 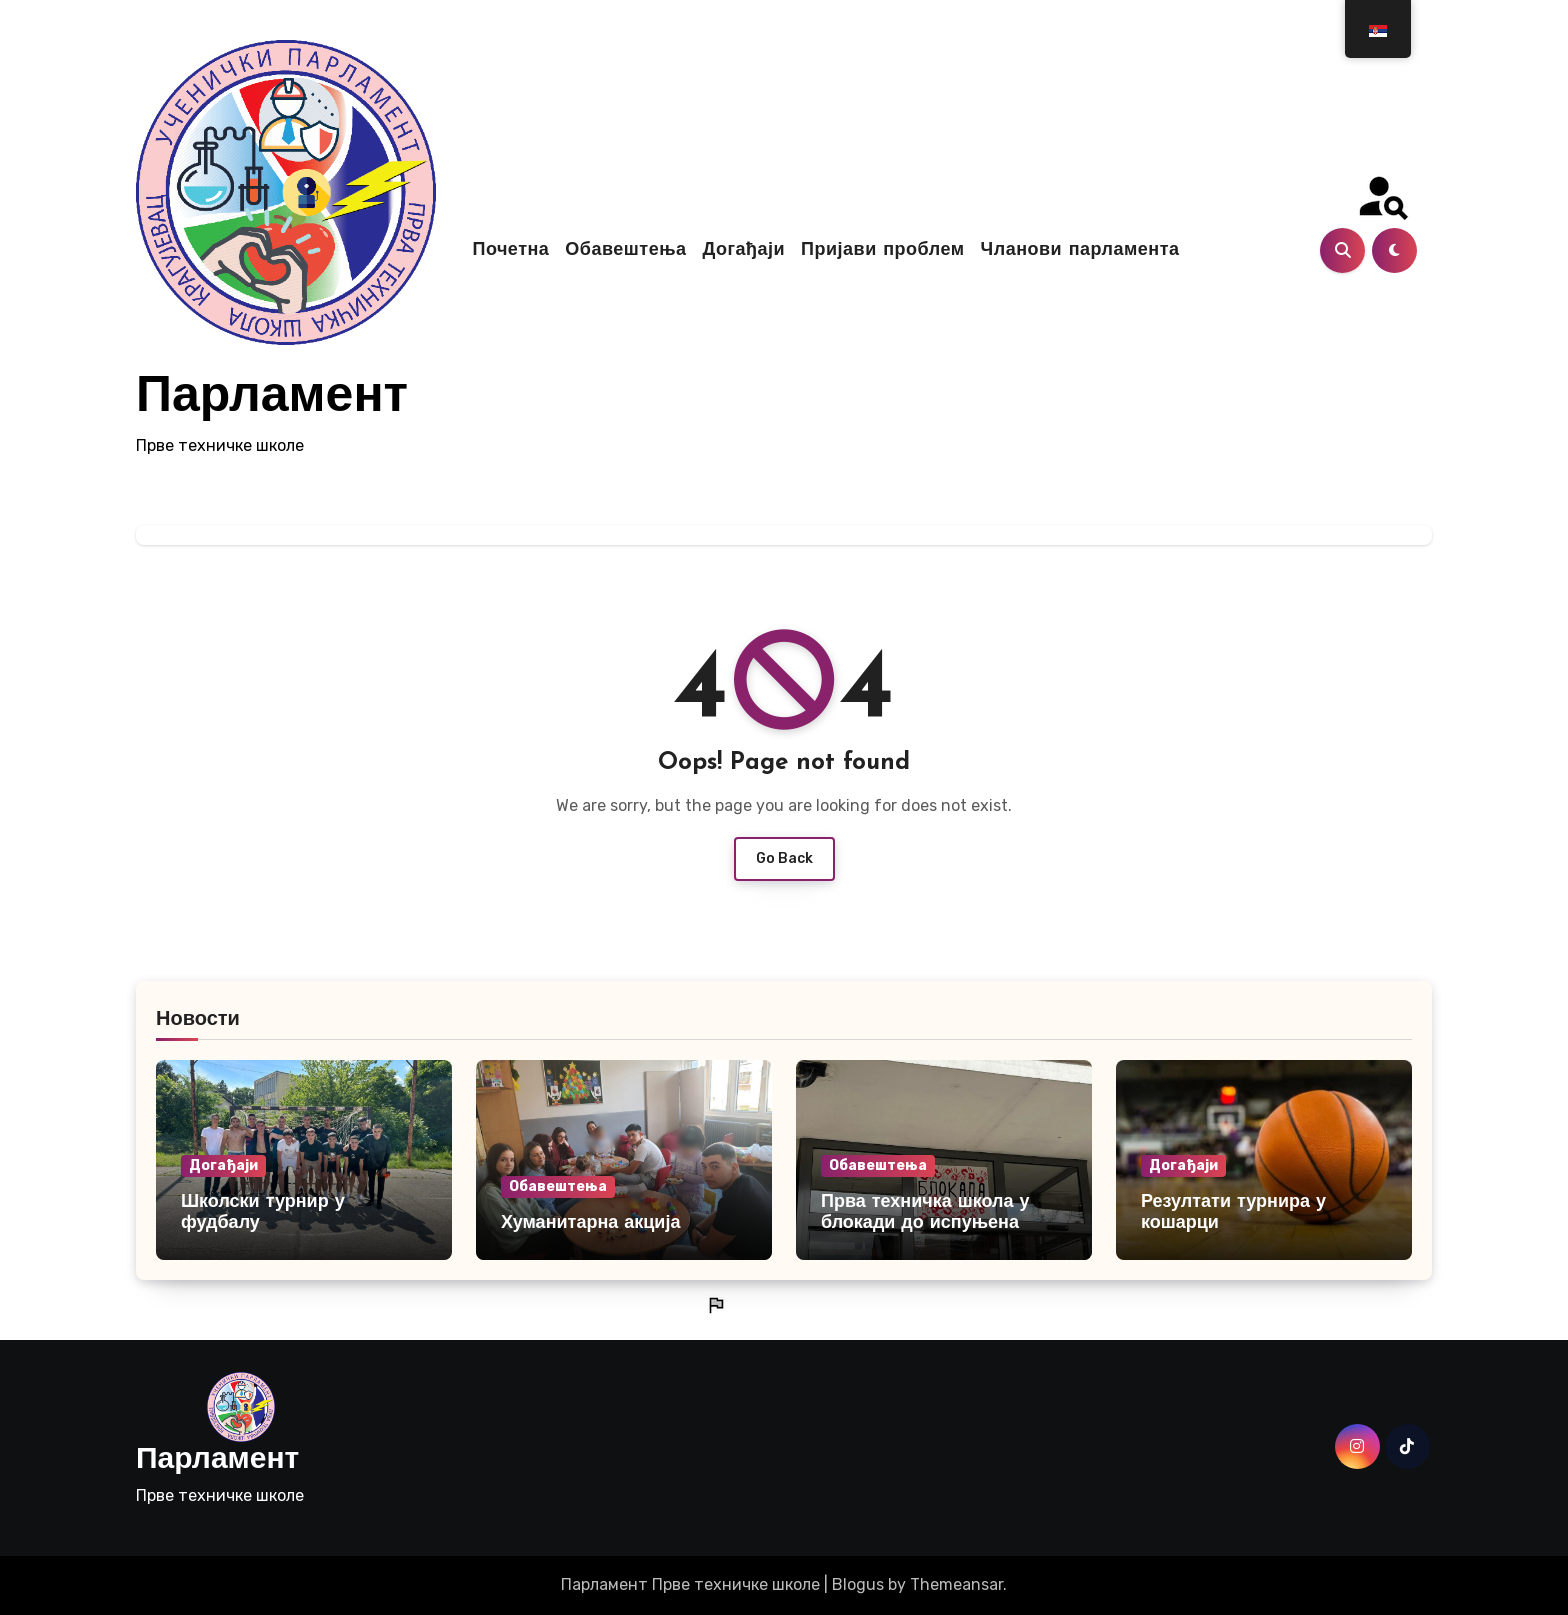 I want to click on search for a user or contact, so click(x=1384, y=196).